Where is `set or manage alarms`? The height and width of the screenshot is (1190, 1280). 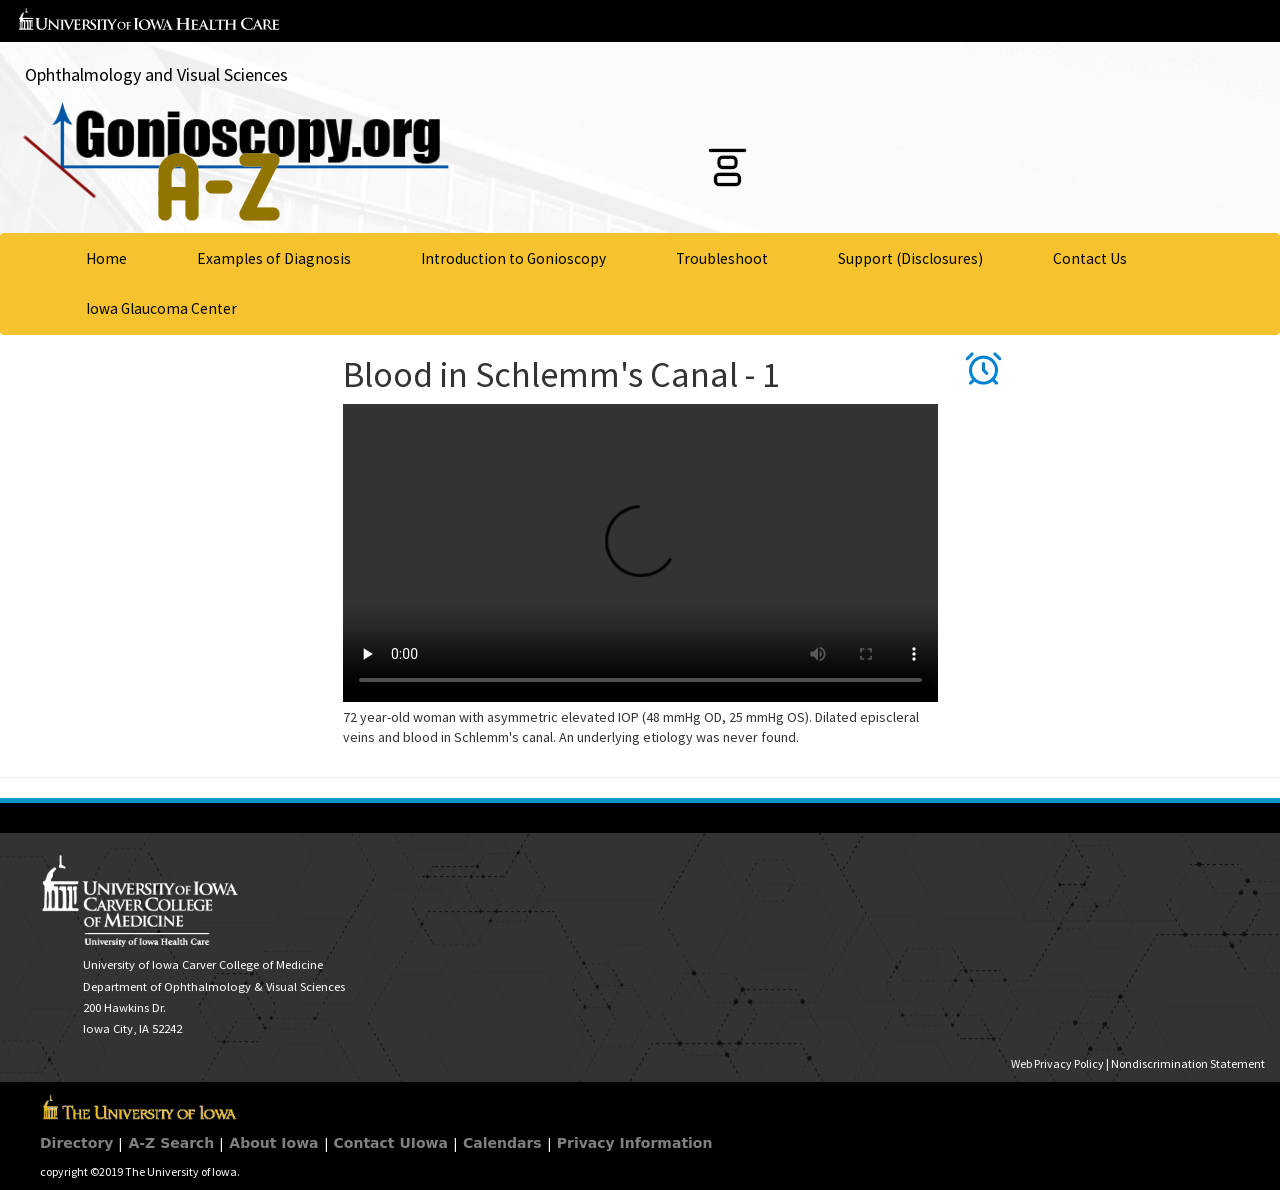 set or manage alarms is located at coordinates (983, 368).